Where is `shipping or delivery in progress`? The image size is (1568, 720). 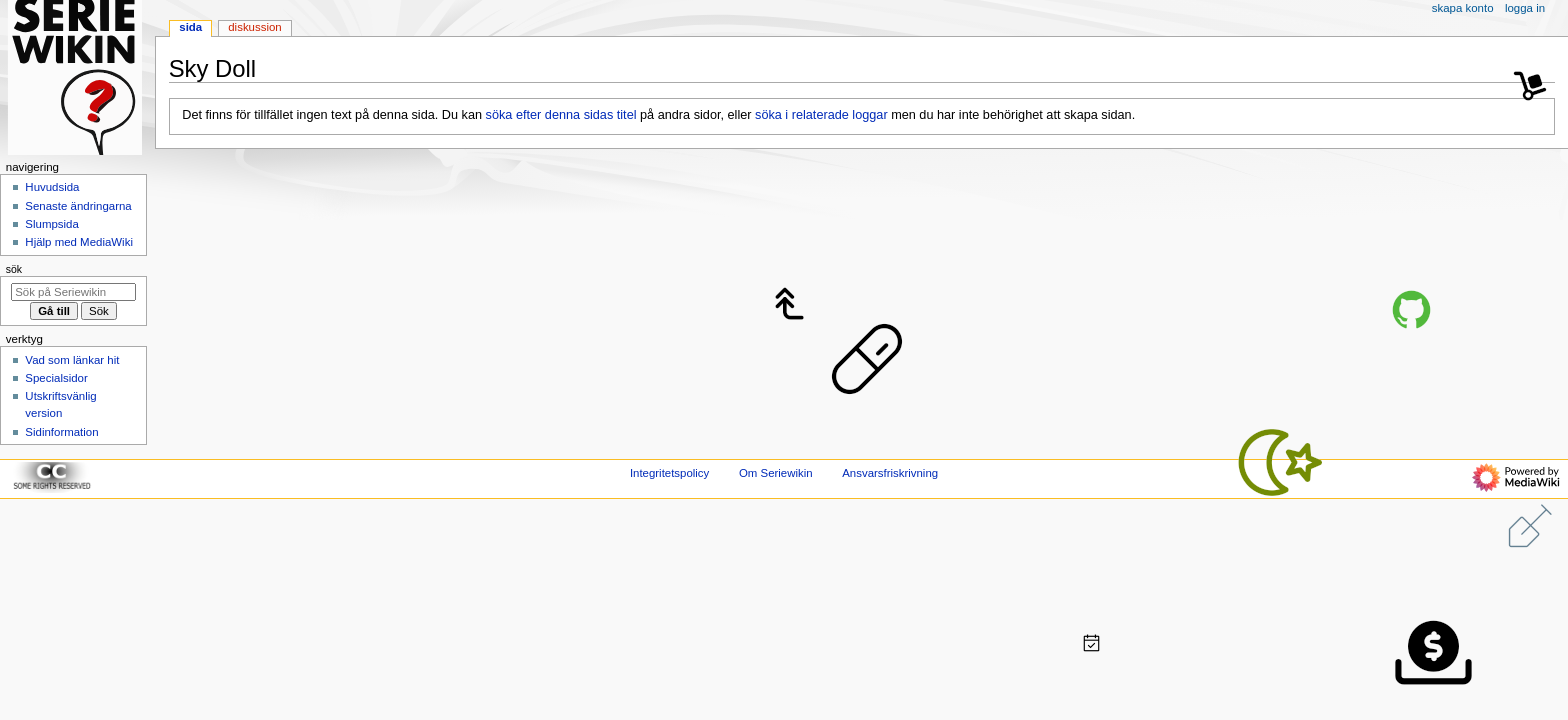 shipping or delivery in progress is located at coordinates (1530, 86).